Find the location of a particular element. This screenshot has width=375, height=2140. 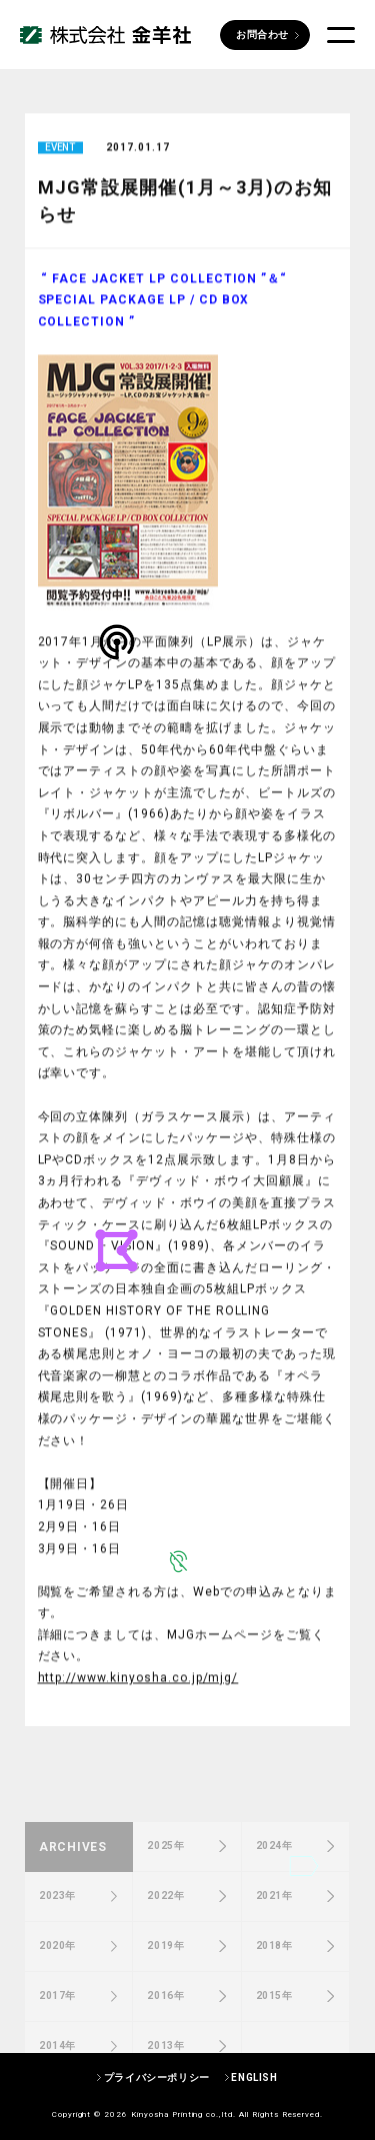

create or edit vector polygon shape is located at coordinates (116, 1250).